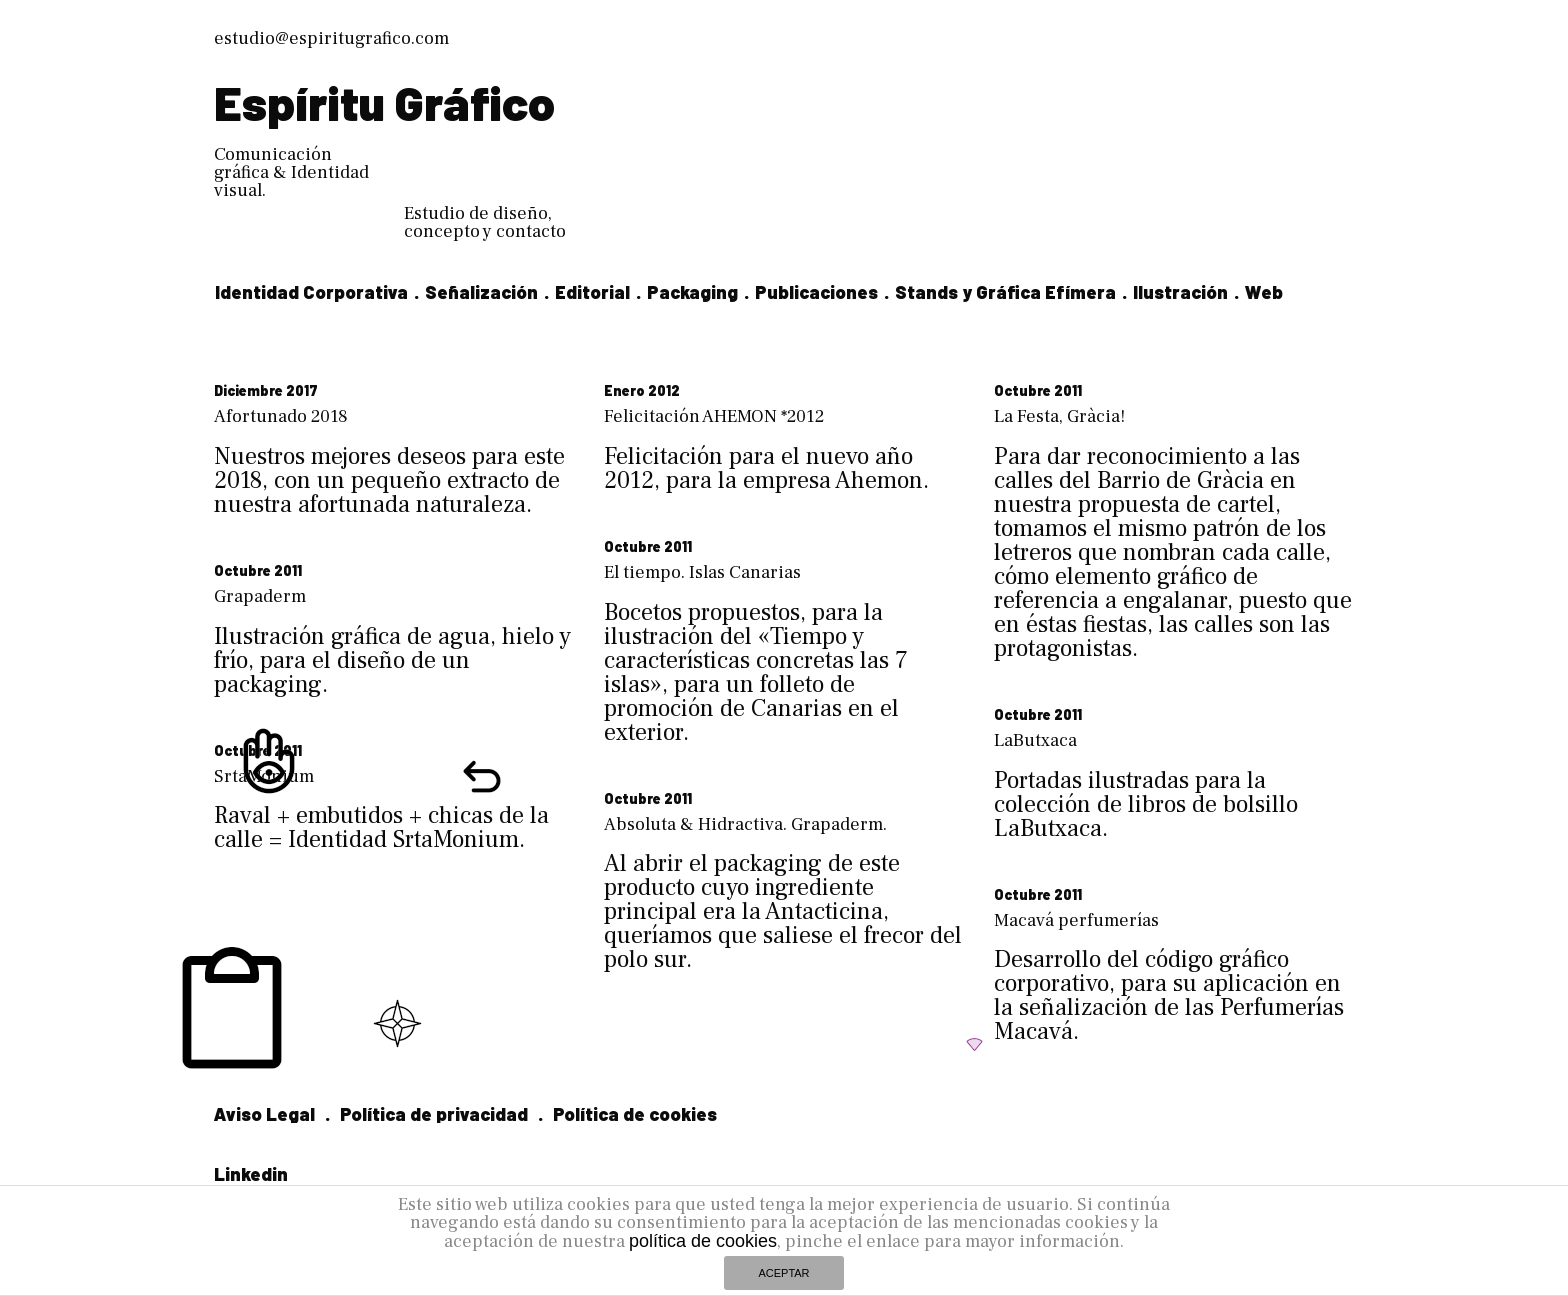 The image size is (1568, 1296). Describe the element at coordinates (269, 761) in the screenshot. I see `access hand tracking or gesture recognition settings` at that location.